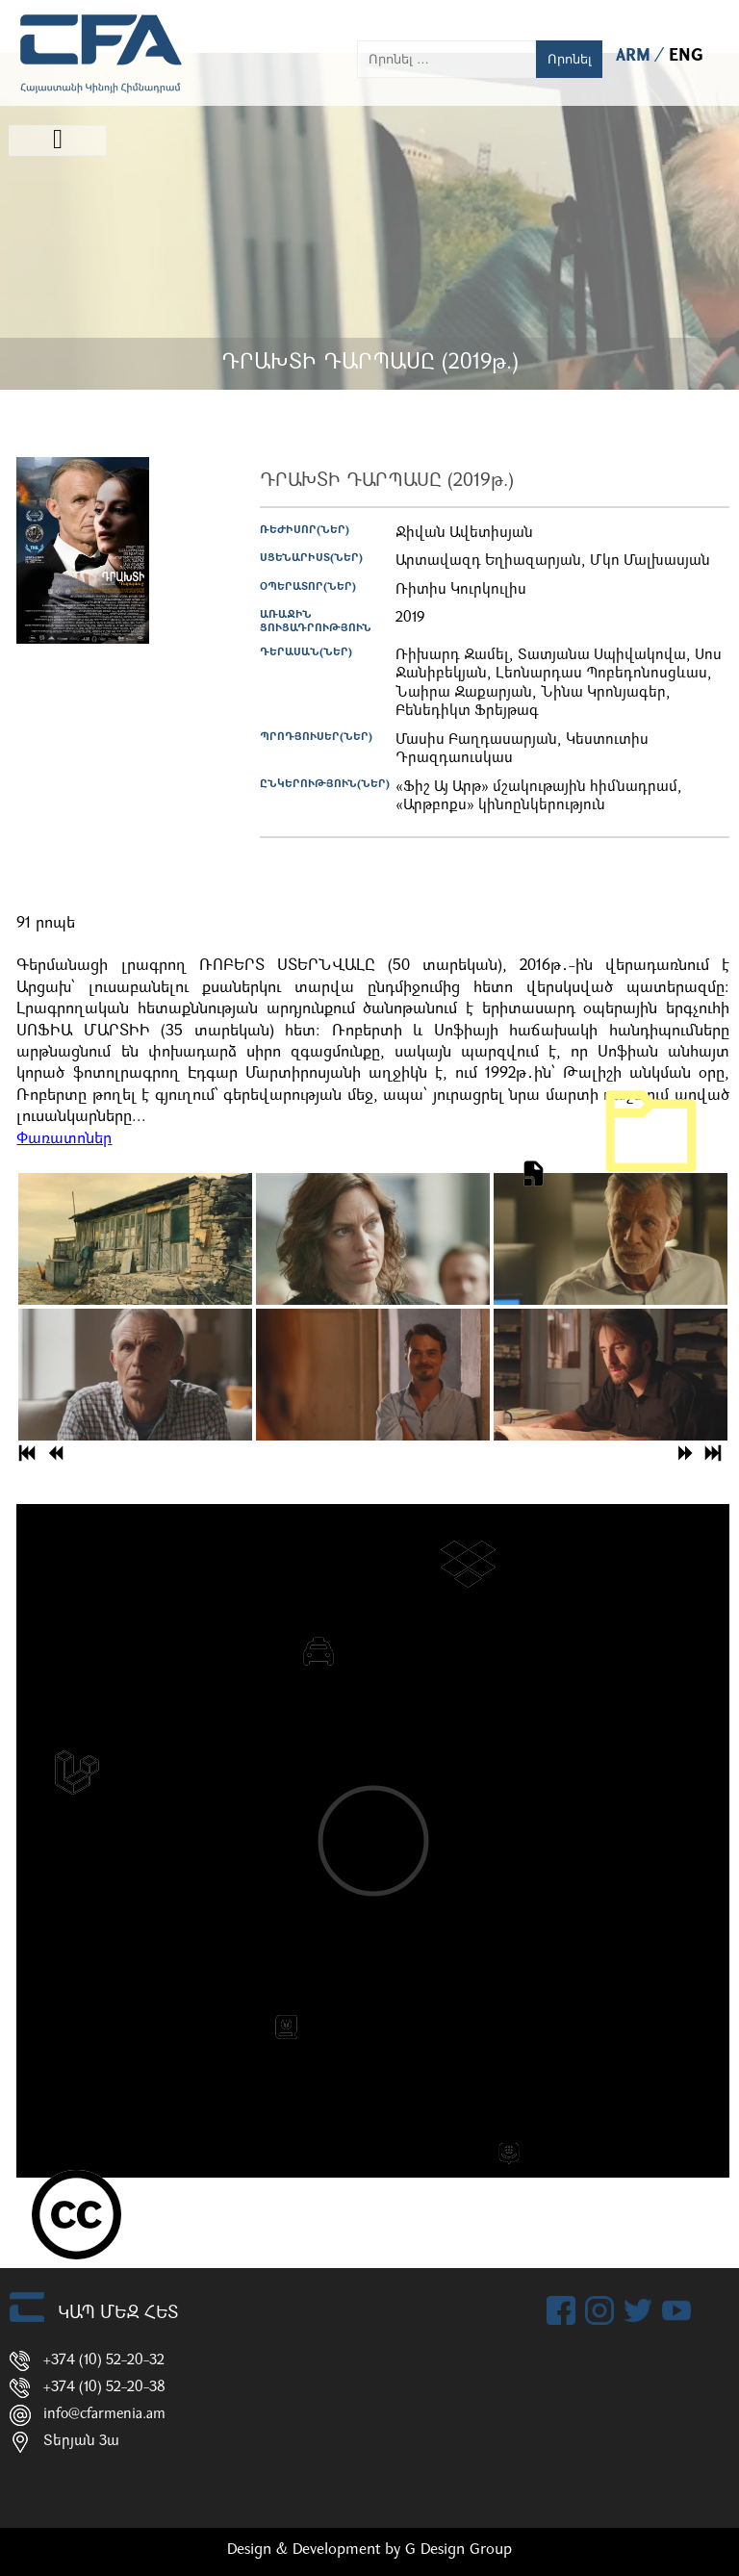  I want to click on access the journal of the whills or star wars lore reference, so click(286, 2027).